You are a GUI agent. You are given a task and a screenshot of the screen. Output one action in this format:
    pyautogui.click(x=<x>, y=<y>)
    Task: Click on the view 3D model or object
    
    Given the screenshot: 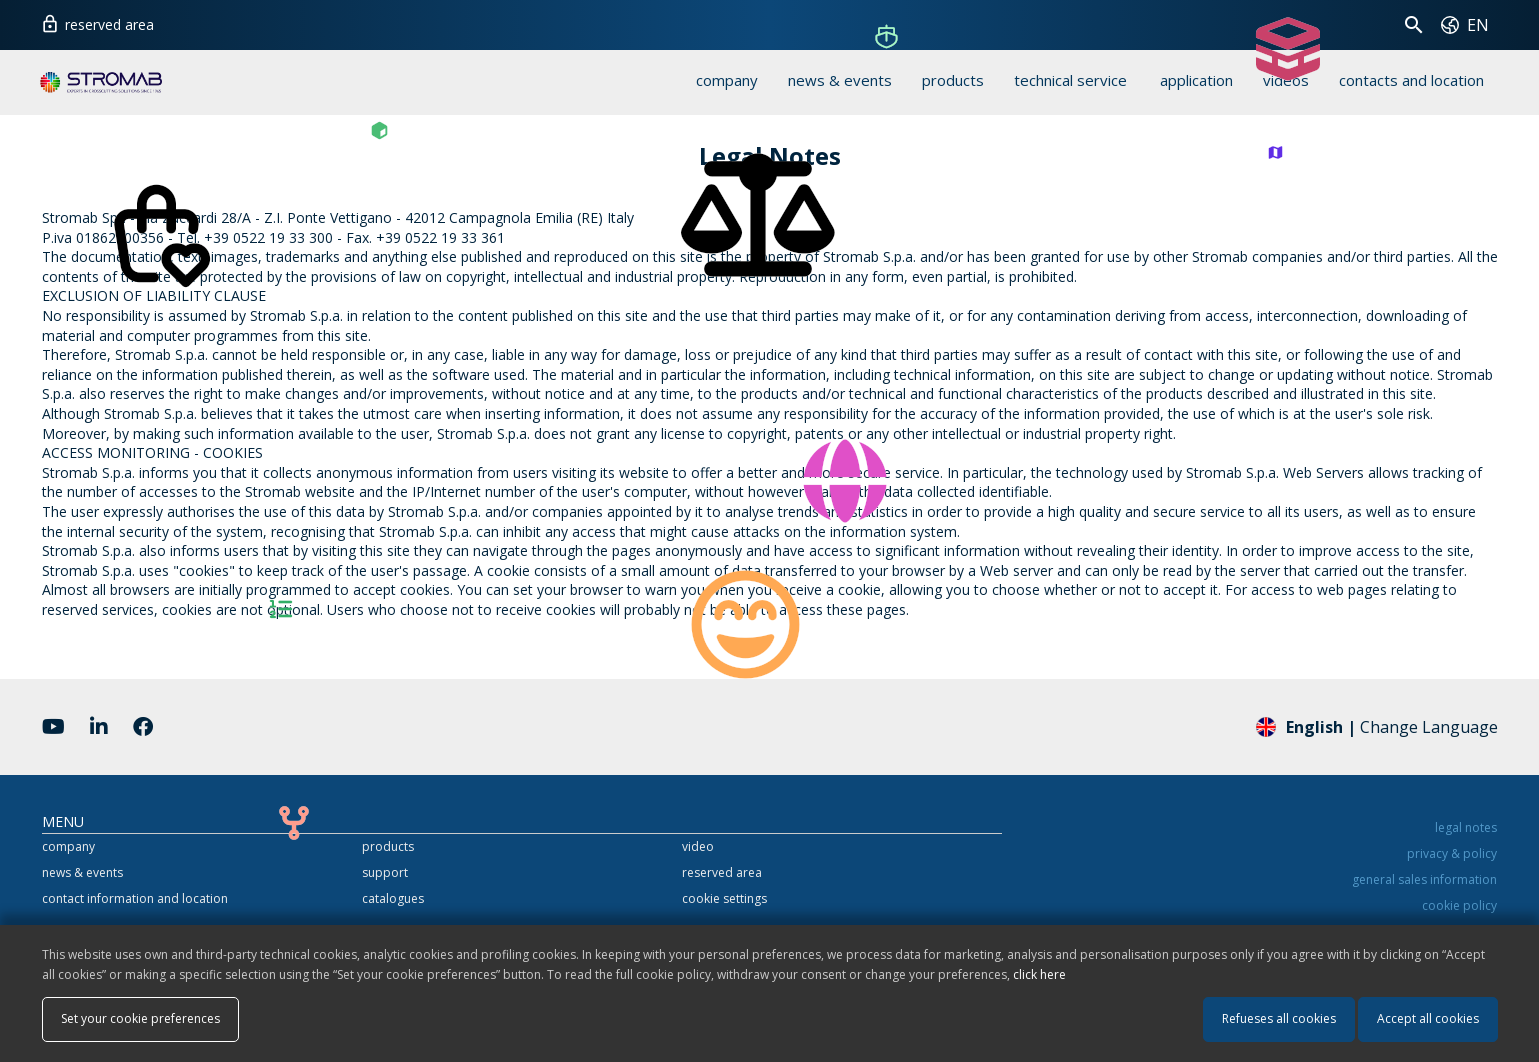 What is the action you would take?
    pyautogui.click(x=379, y=130)
    